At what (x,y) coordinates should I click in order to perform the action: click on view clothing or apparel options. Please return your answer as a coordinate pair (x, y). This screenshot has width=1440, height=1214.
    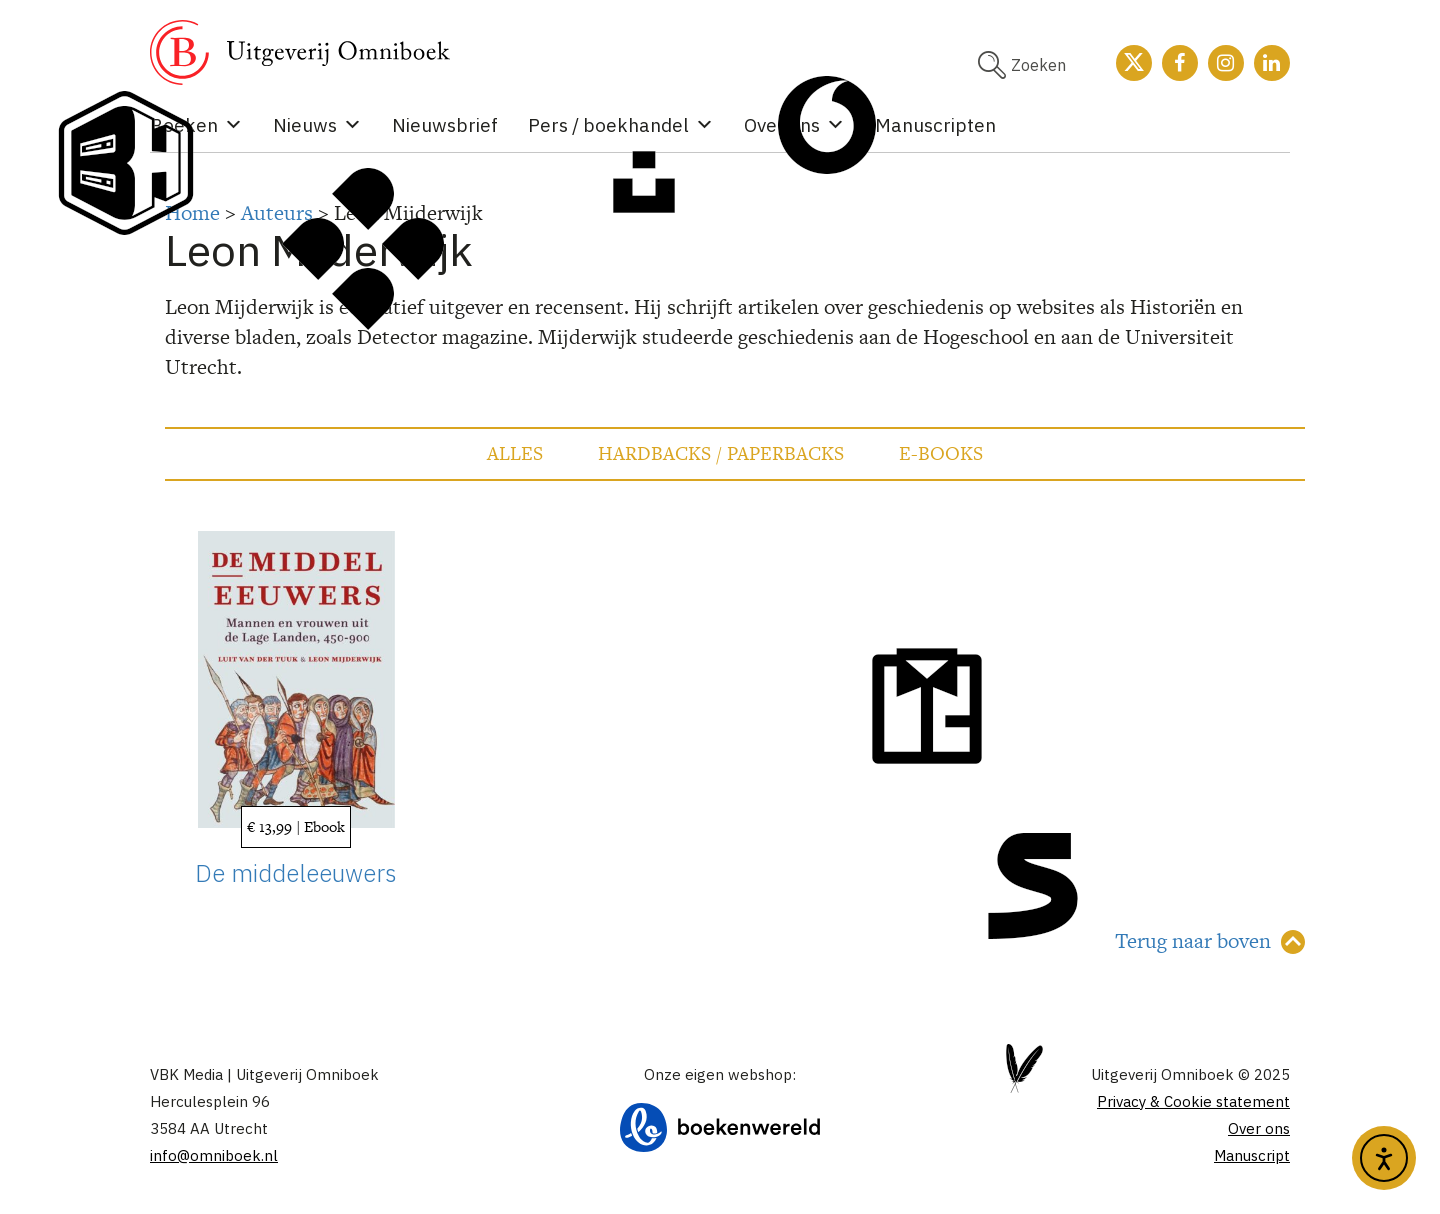
    Looking at the image, I should click on (927, 703).